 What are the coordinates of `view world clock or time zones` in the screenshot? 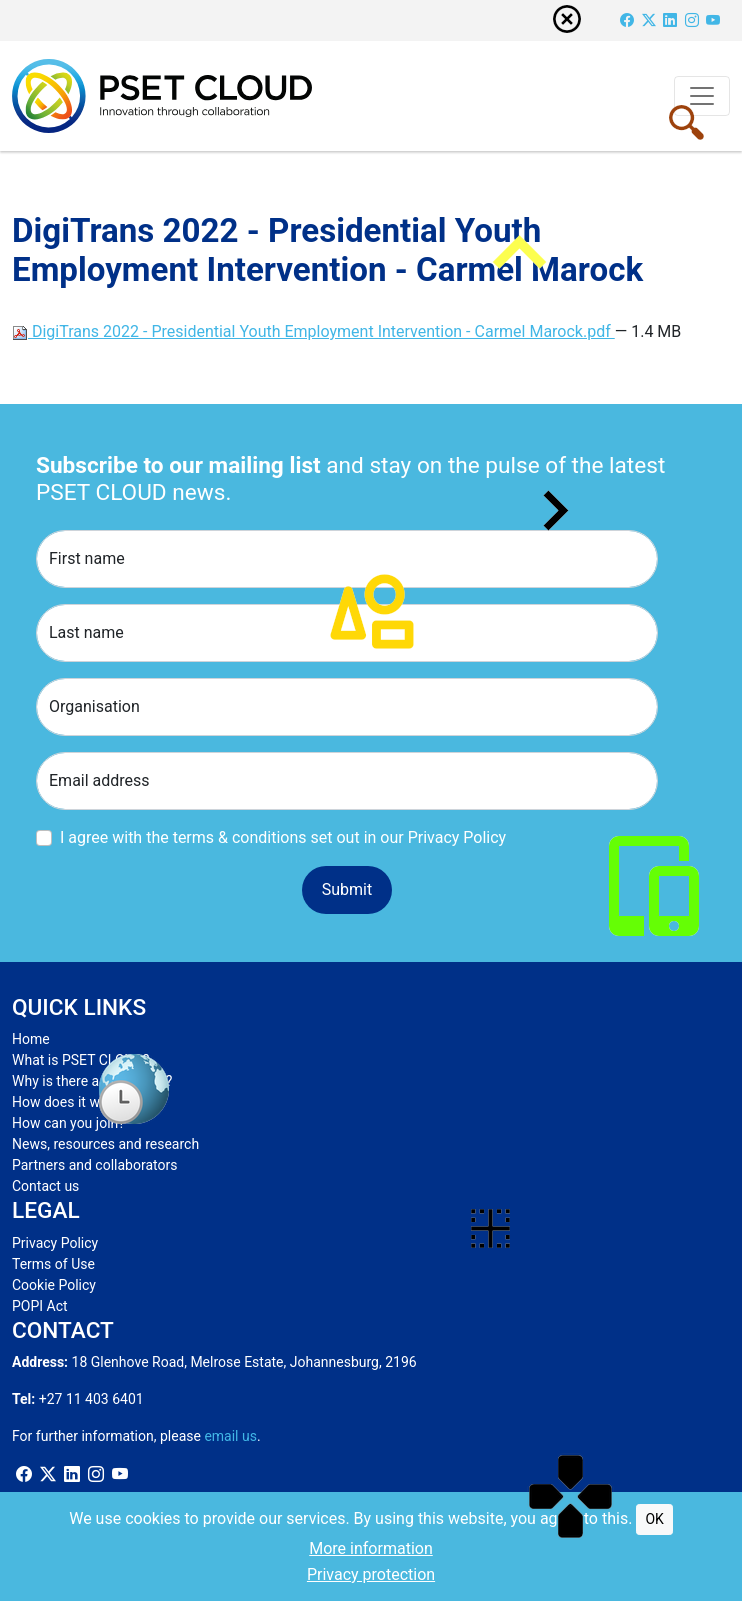 It's located at (134, 1089).